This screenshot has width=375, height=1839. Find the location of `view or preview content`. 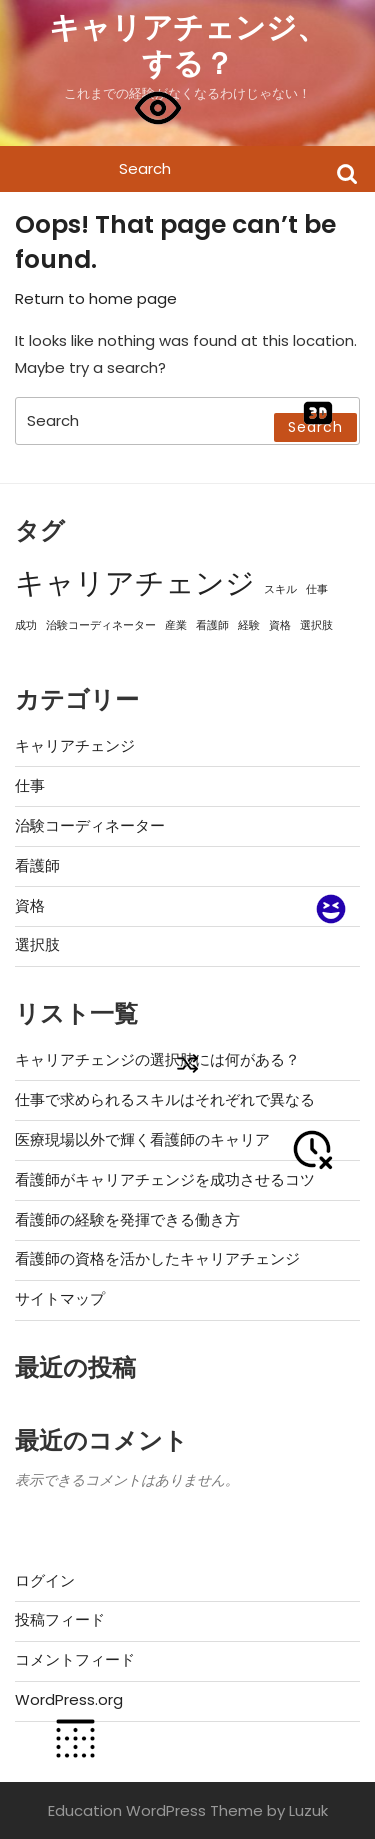

view or preview content is located at coordinates (158, 108).